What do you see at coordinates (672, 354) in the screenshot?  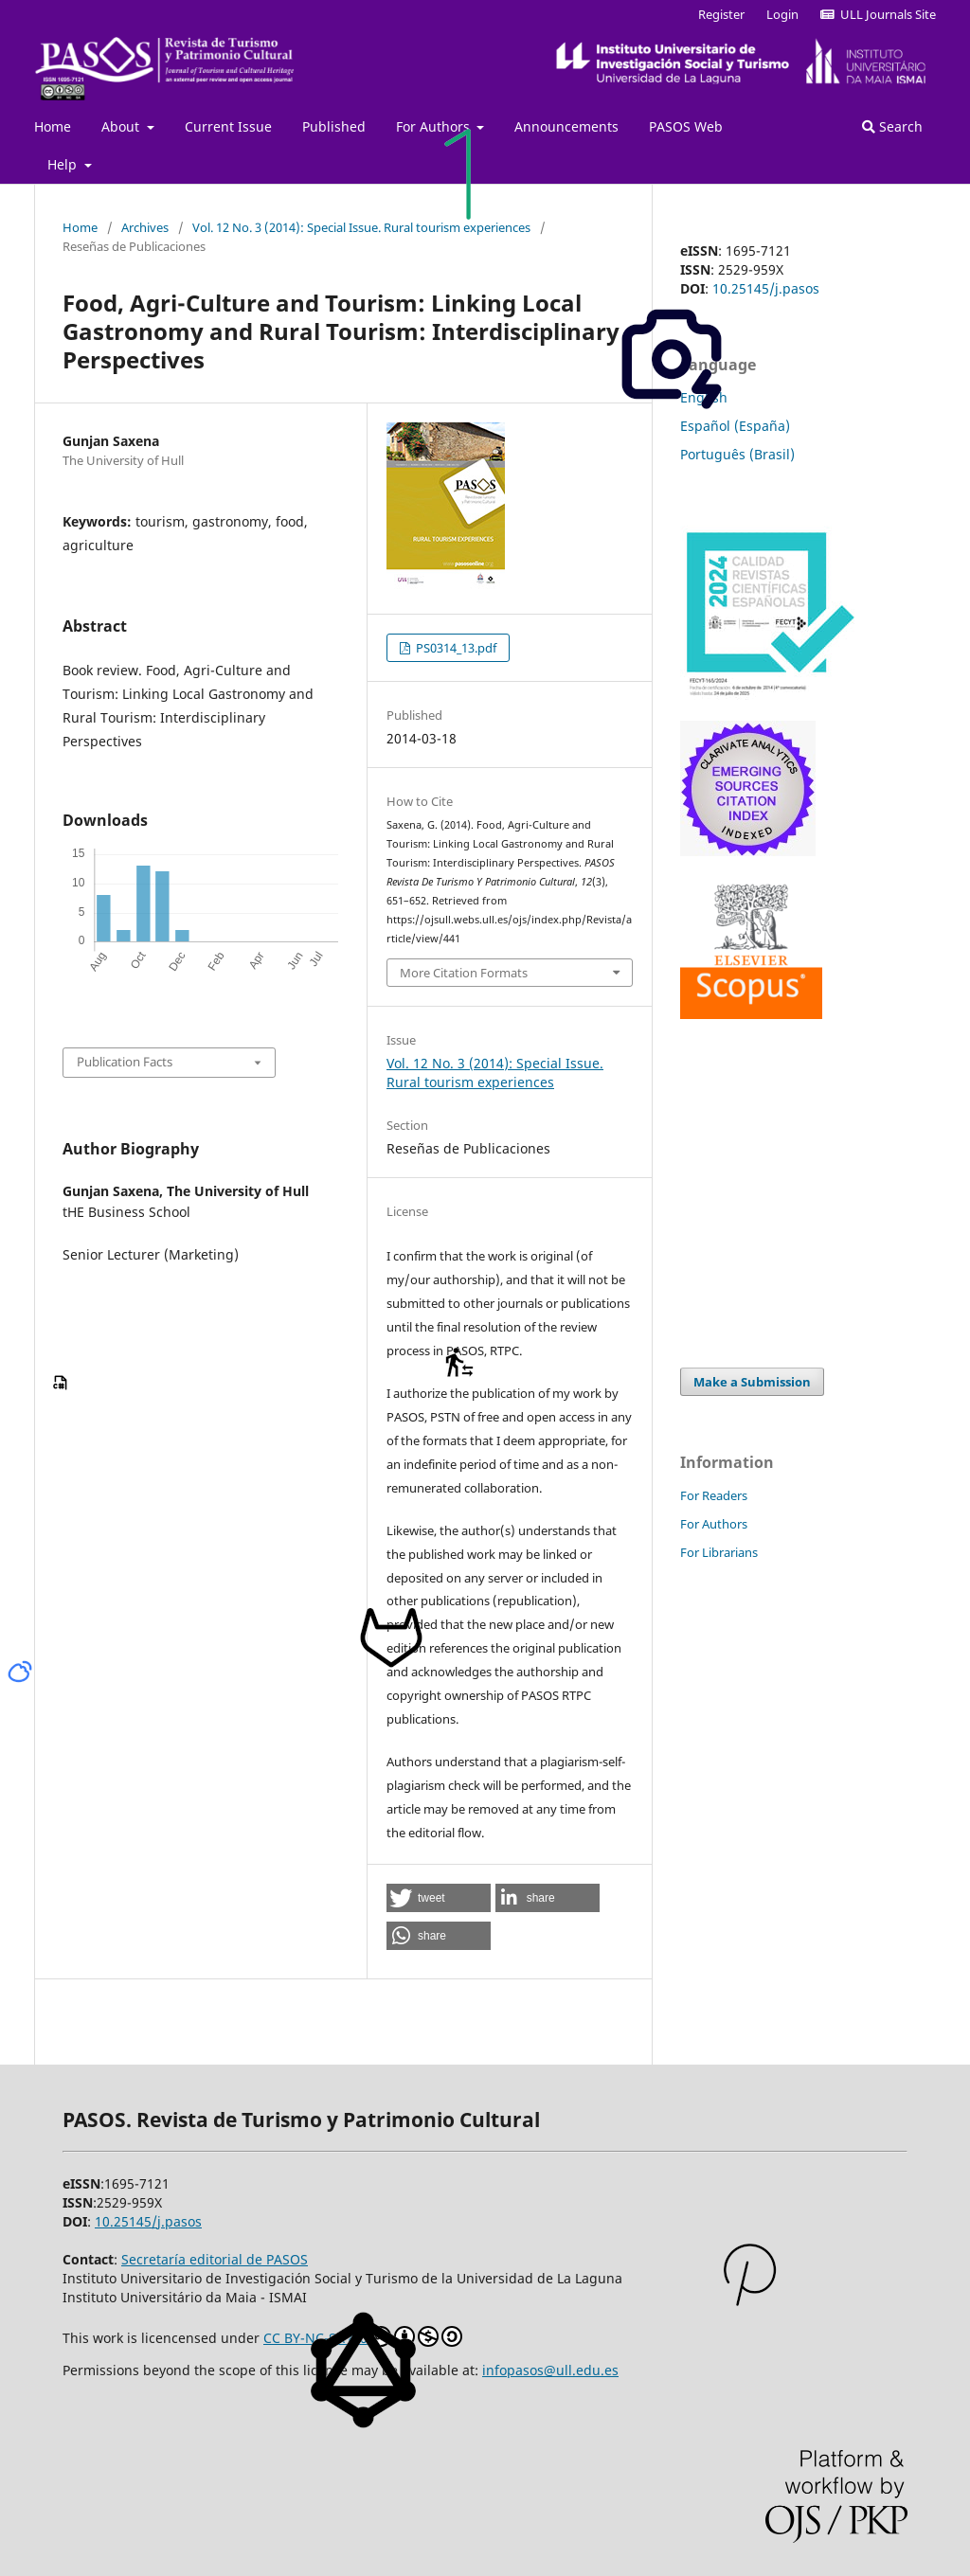 I see `camera flash enabled` at bounding box center [672, 354].